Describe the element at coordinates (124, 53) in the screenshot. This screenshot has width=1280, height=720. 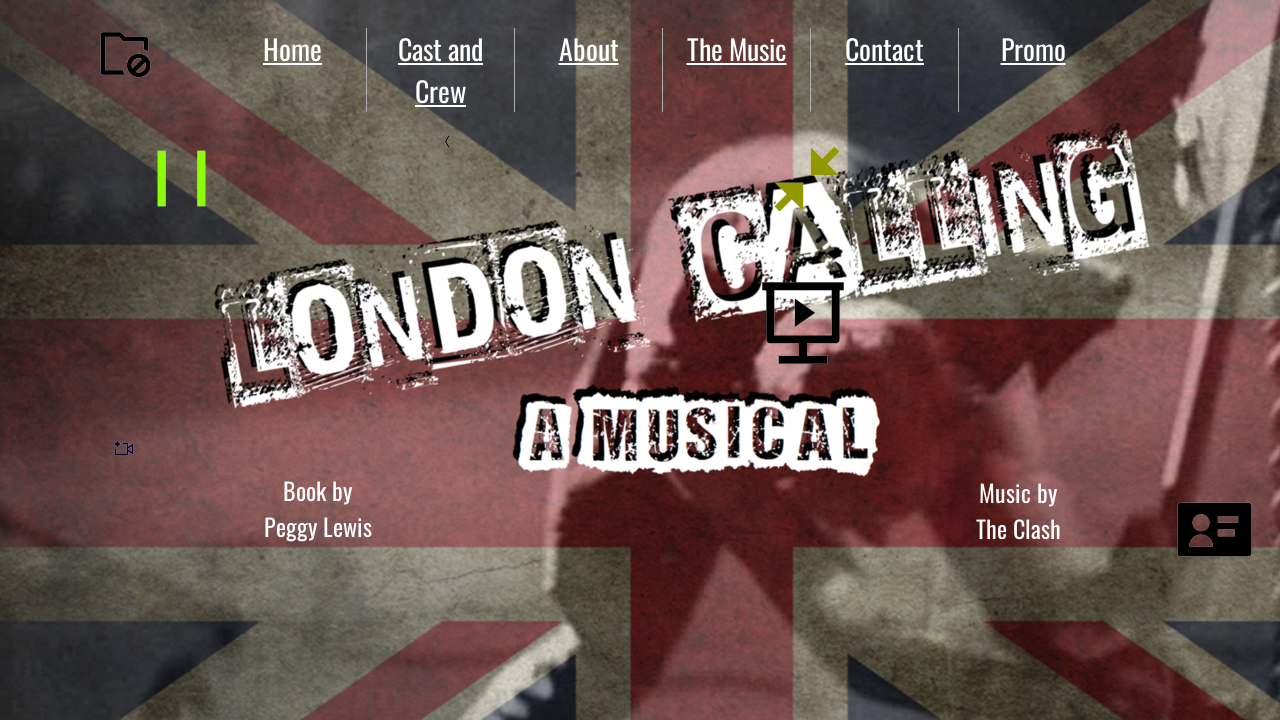
I see `access denied to this folder` at that location.